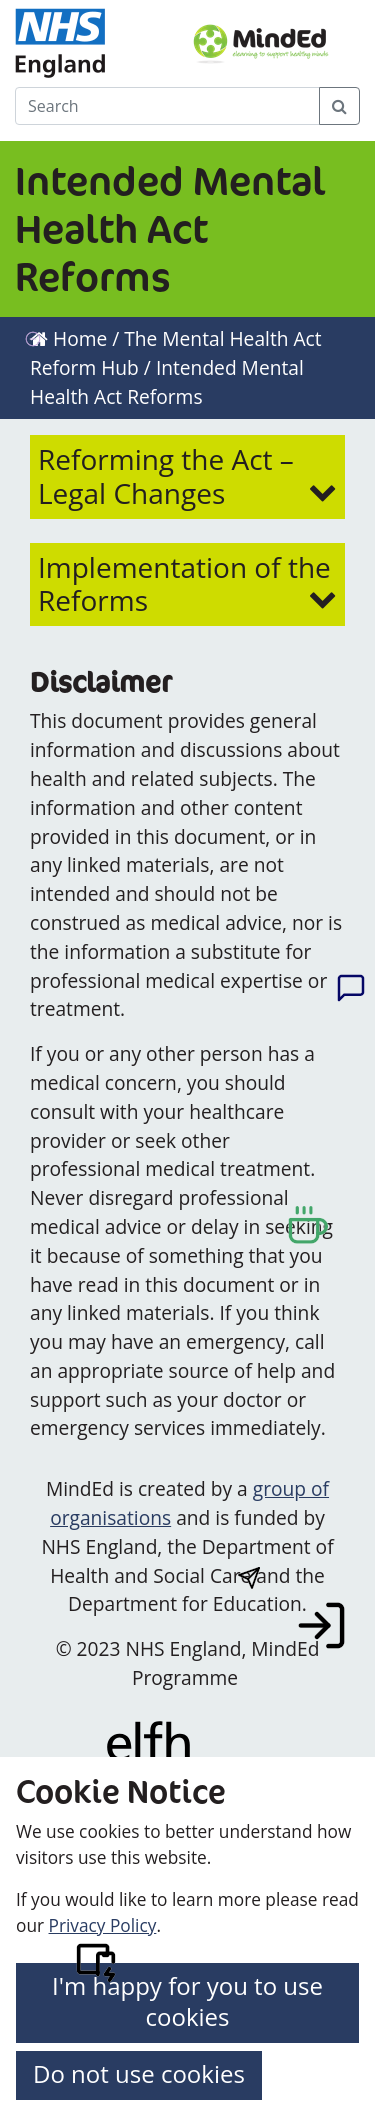 This screenshot has width=375, height=2116. Describe the element at coordinates (307, 1226) in the screenshot. I see `find nearby coffee shops or cafes` at that location.